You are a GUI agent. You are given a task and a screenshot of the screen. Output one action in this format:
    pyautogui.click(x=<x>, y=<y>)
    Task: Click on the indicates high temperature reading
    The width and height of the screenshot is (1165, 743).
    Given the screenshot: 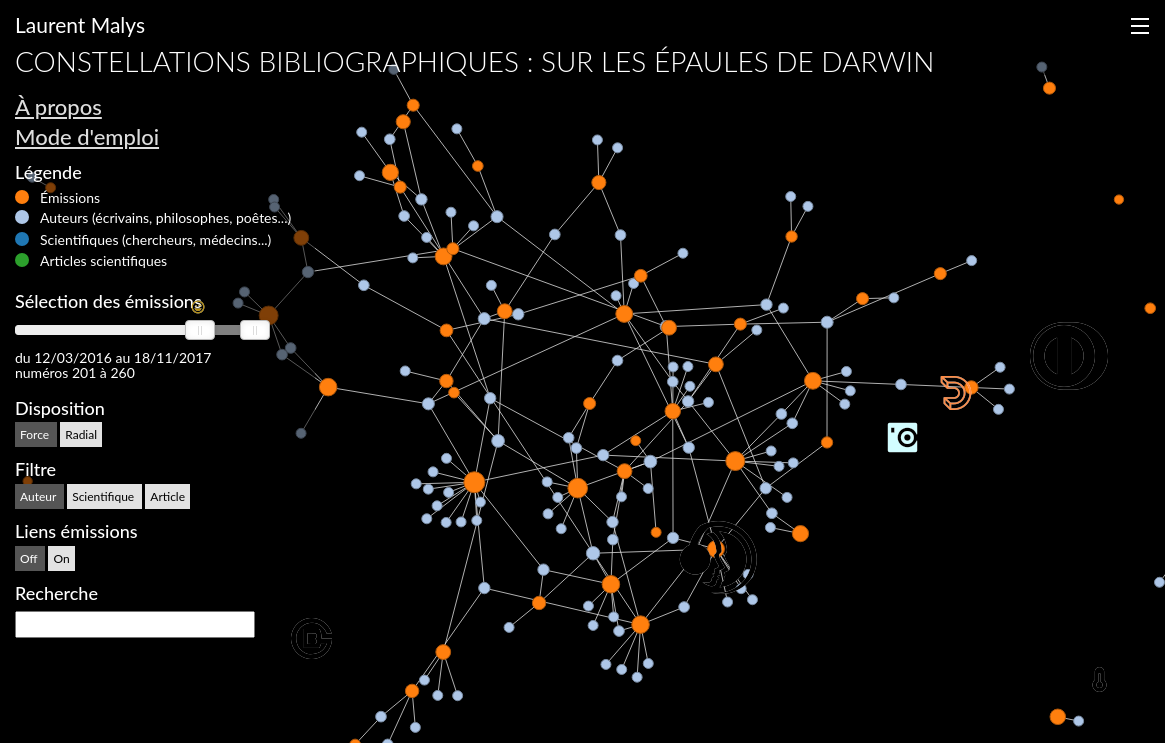 What is the action you would take?
    pyautogui.click(x=1099, y=679)
    